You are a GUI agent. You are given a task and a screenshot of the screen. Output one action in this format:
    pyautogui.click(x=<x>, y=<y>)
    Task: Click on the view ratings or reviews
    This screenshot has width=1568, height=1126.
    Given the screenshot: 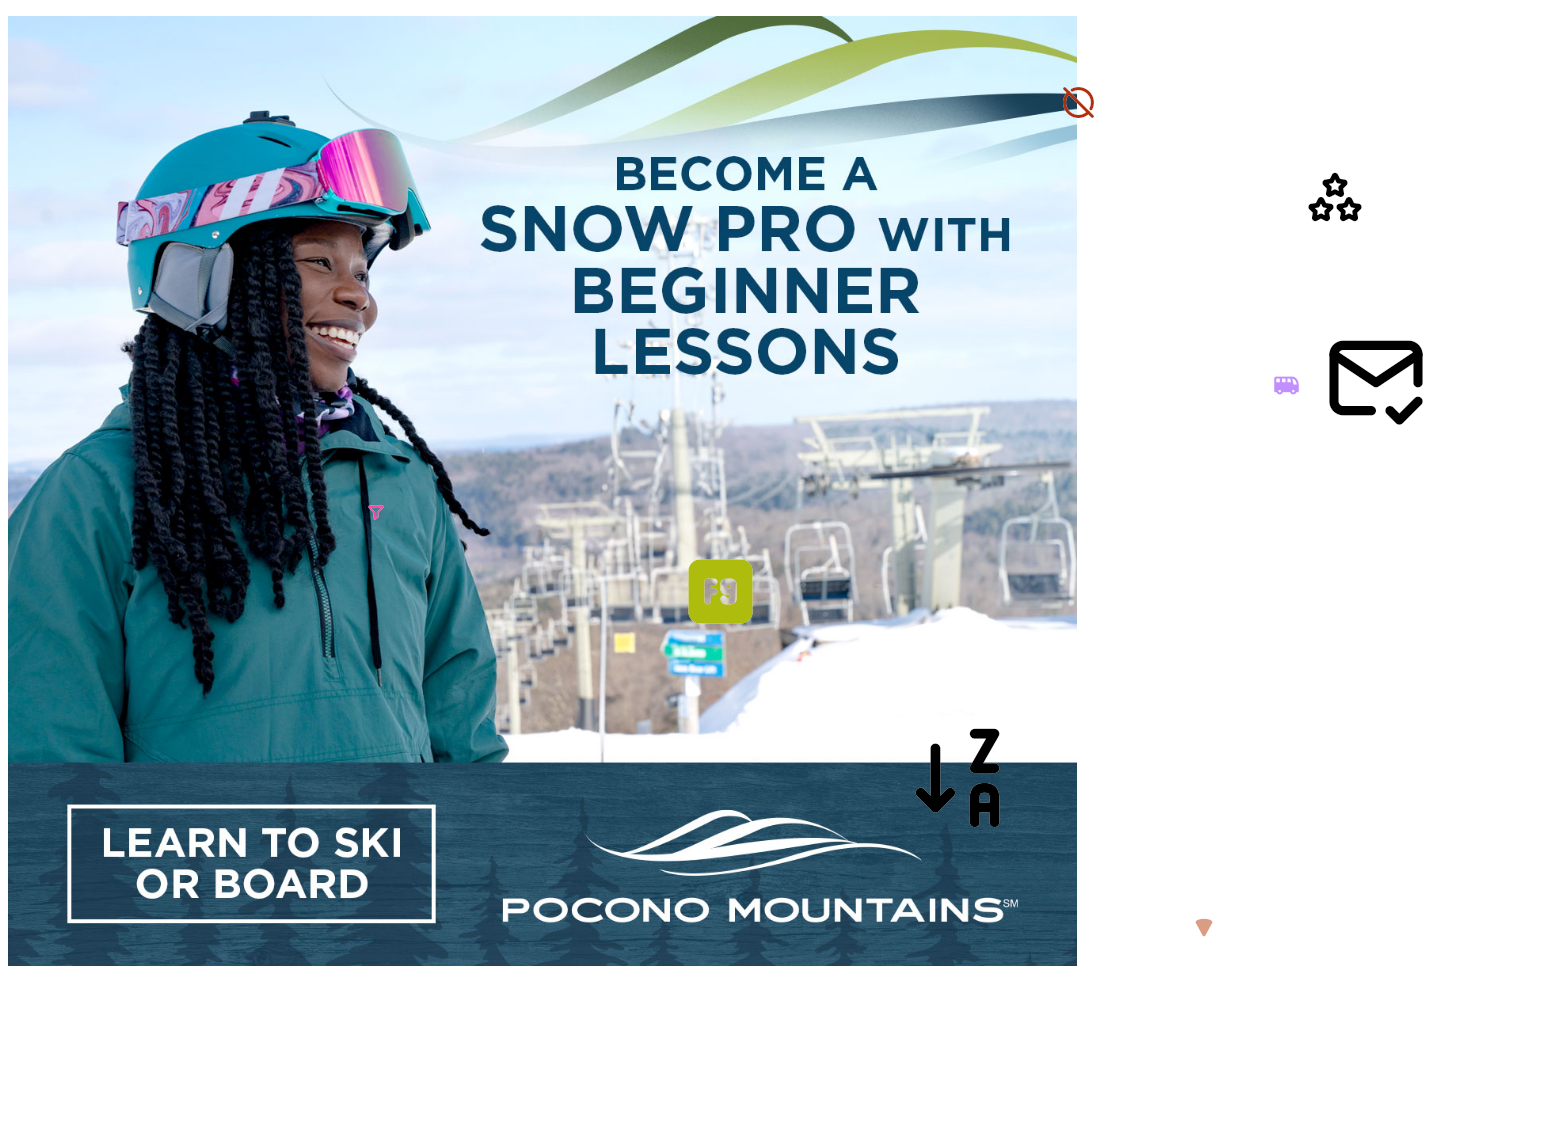 What is the action you would take?
    pyautogui.click(x=1335, y=197)
    